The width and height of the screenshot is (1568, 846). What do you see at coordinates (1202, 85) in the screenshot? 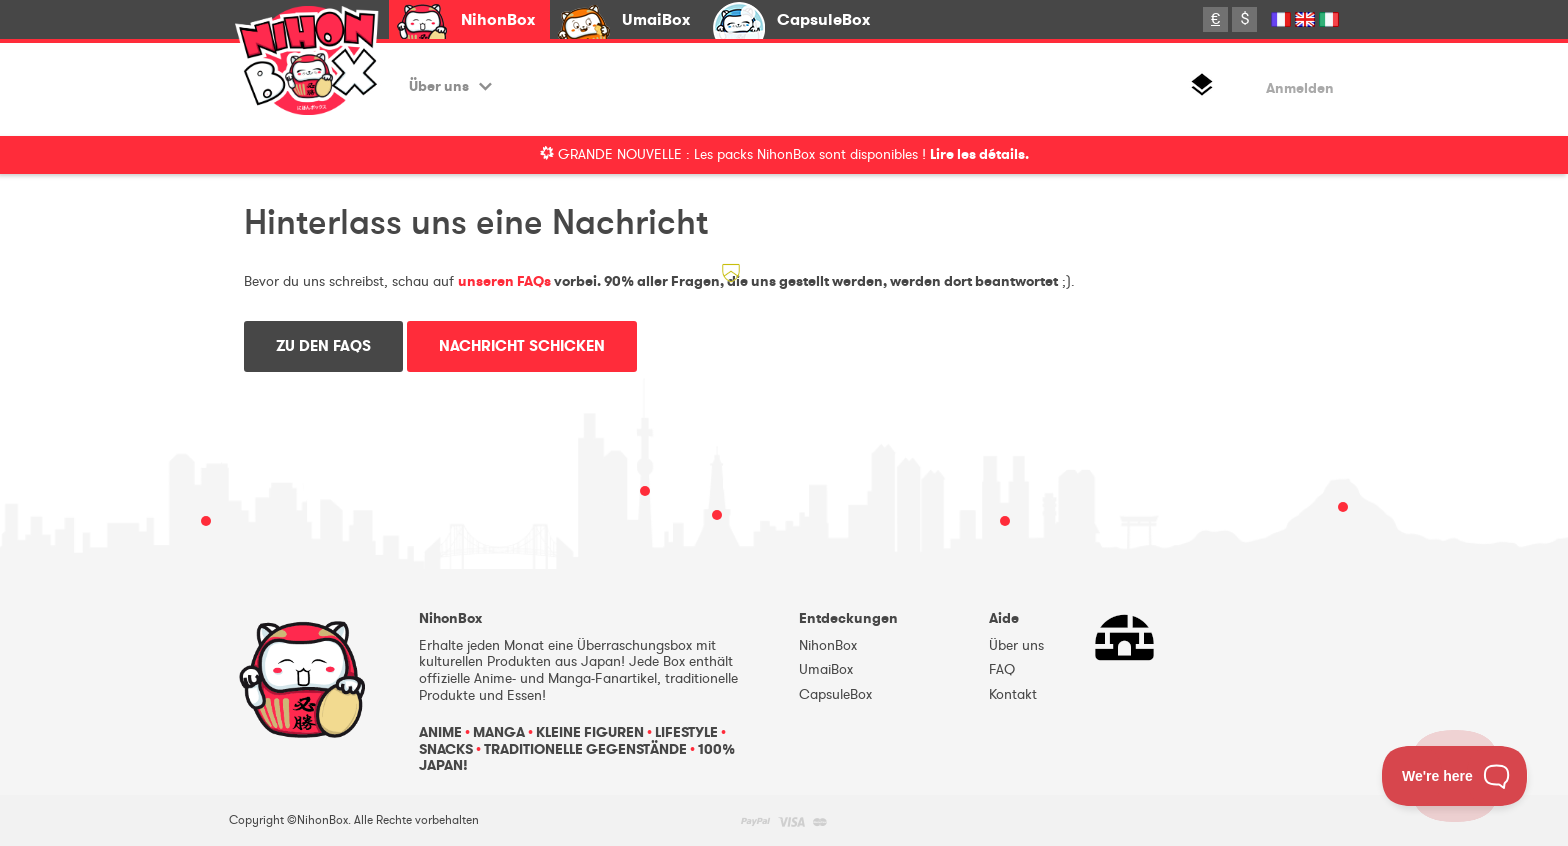
I see `toggle map layers or overlays` at bounding box center [1202, 85].